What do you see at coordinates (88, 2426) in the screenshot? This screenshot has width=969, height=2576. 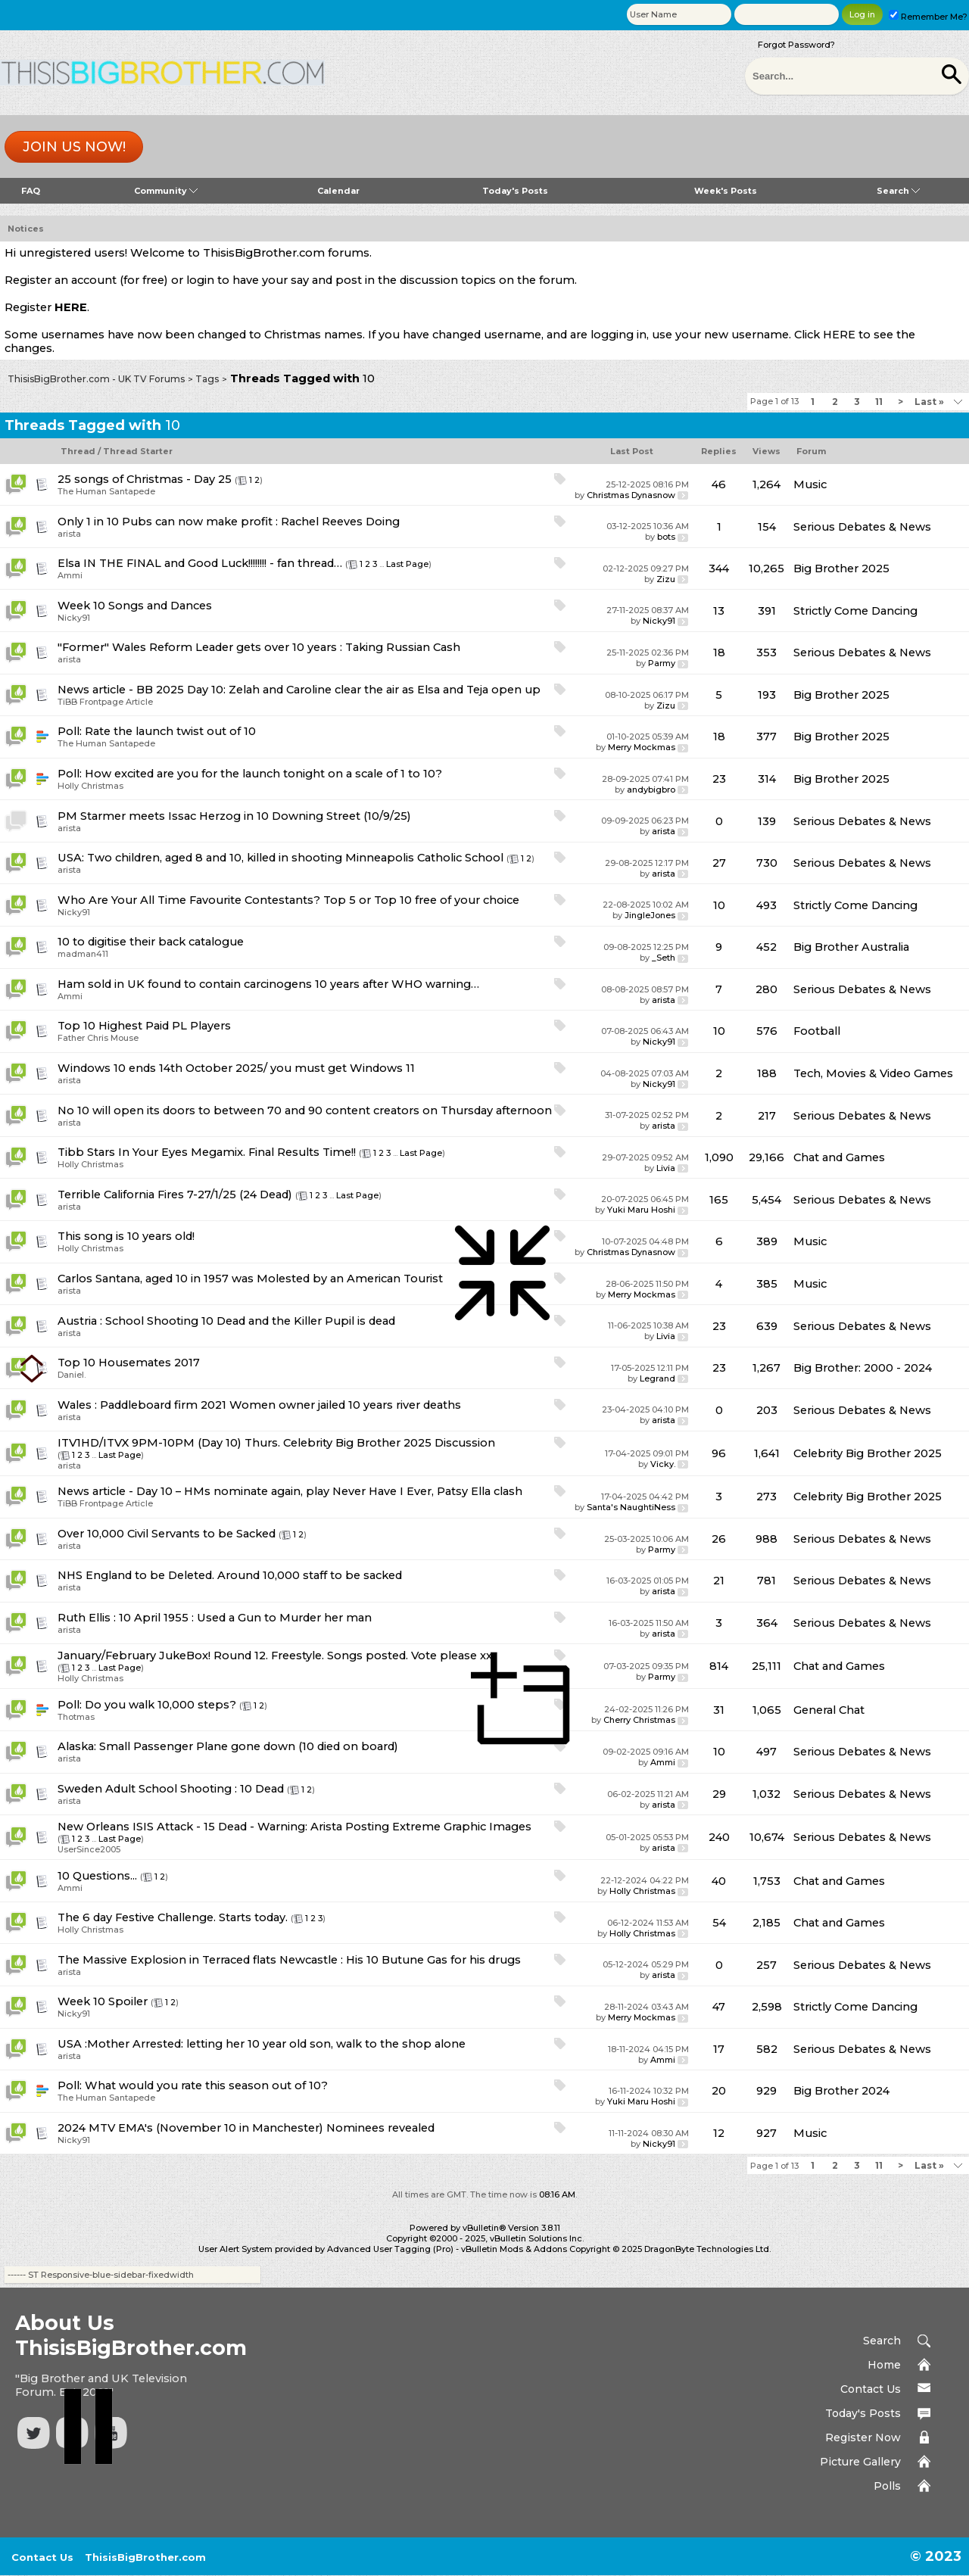 I see `pause media playback` at bounding box center [88, 2426].